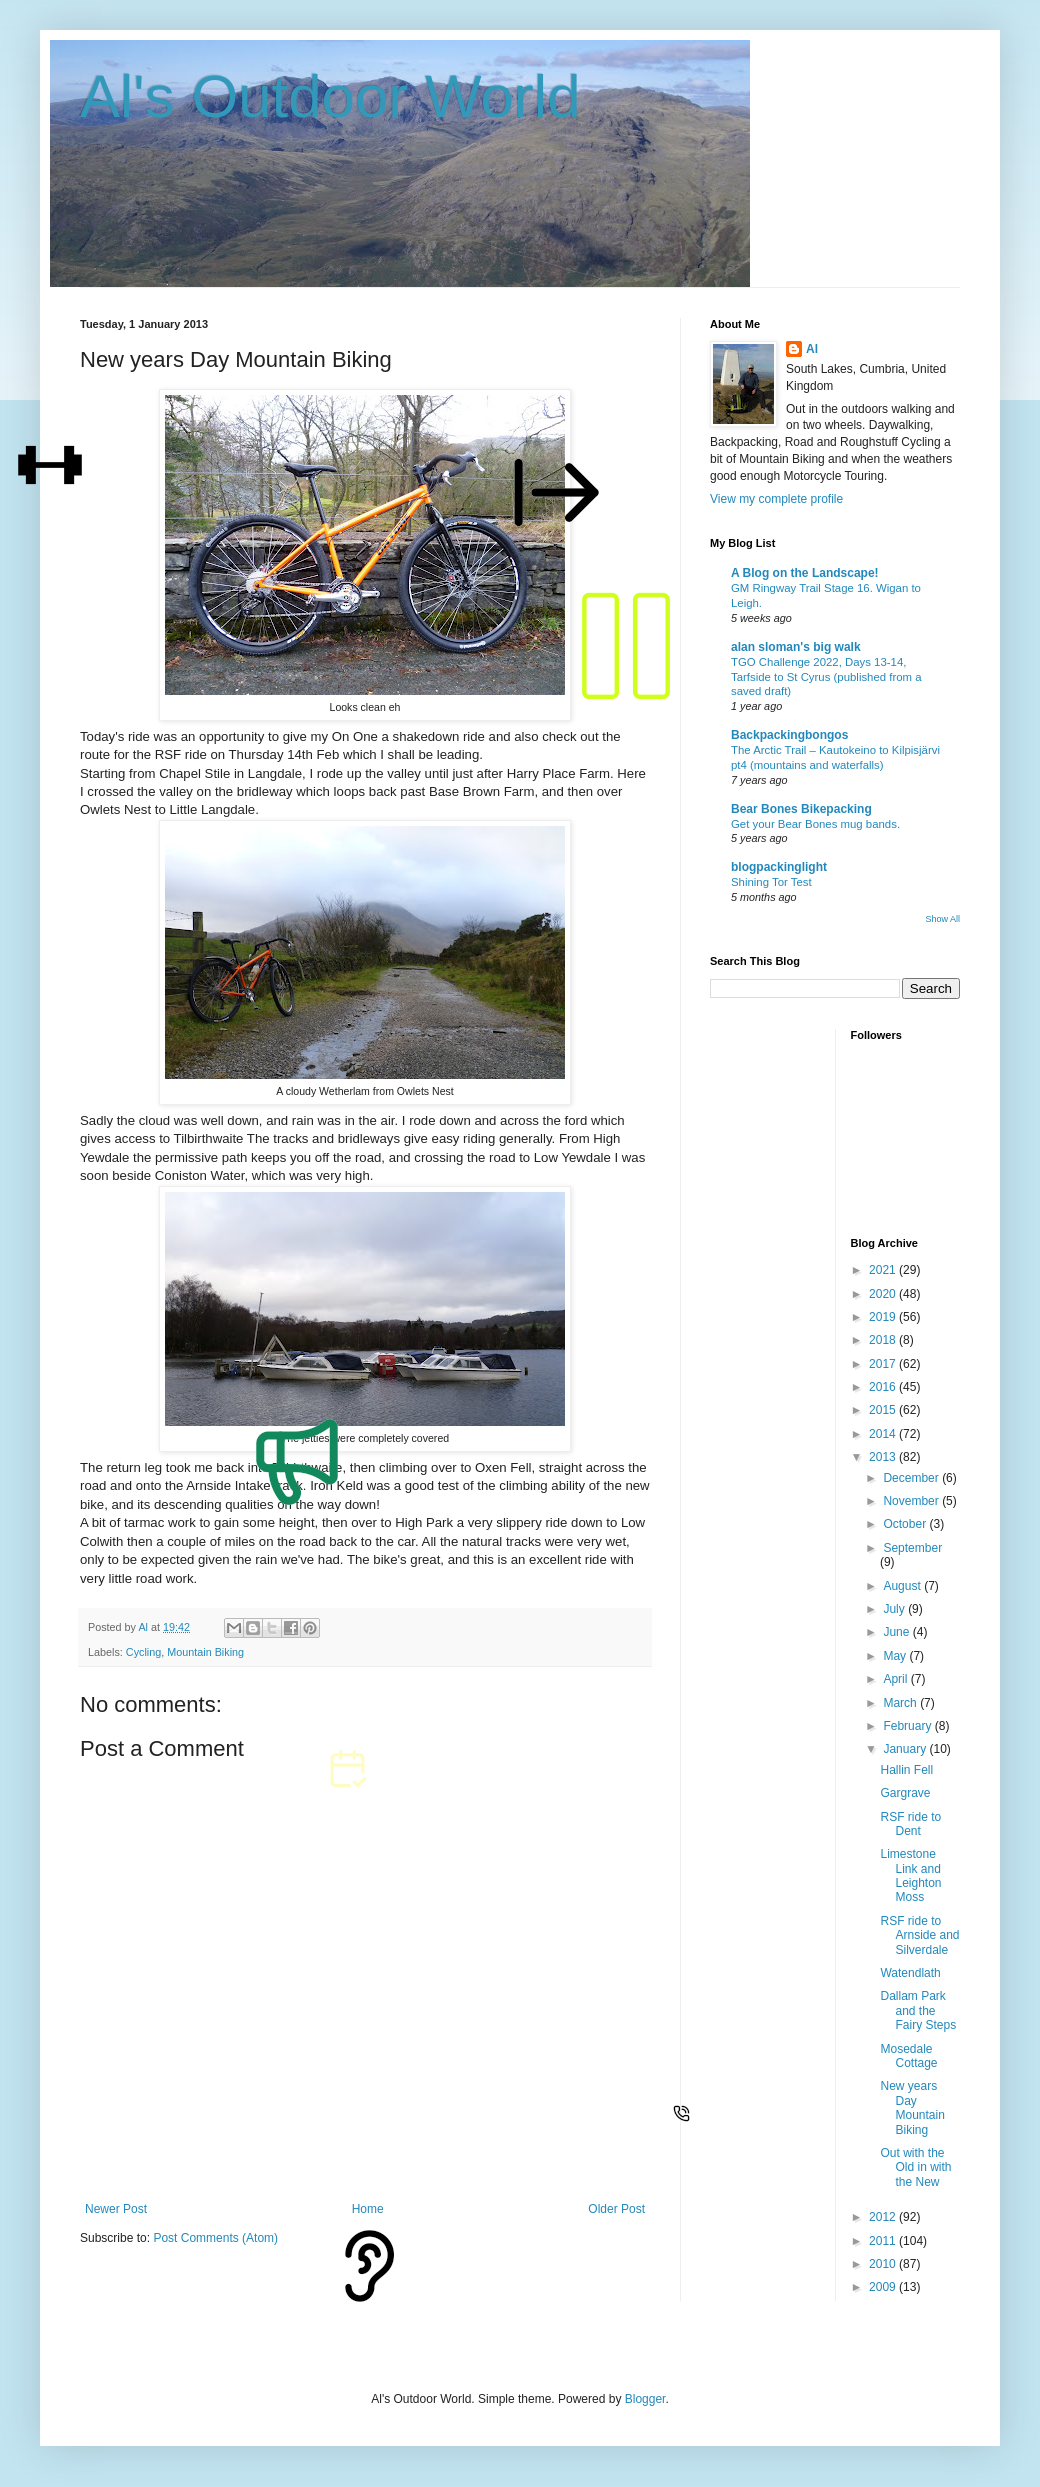 This screenshot has width=1040, height=2487. Describe the element at coordinates (556, 492) in the screenshot. I see `sign out or log out of account` at that location.